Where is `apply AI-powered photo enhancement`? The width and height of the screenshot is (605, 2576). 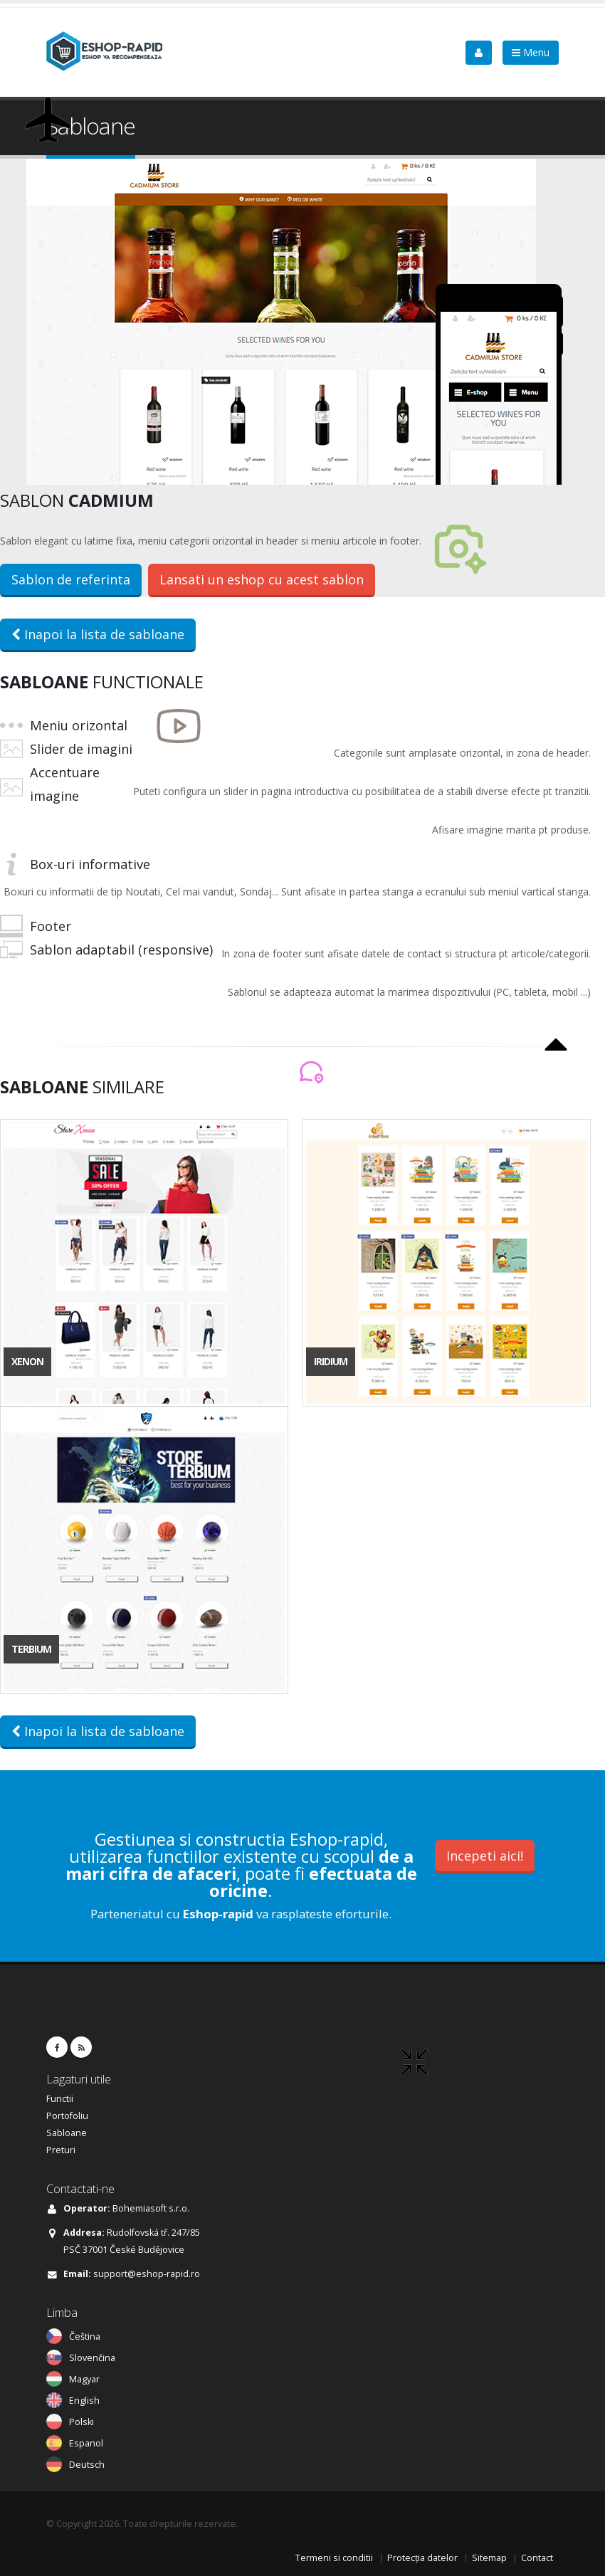
apply AI-powered photo enhancement is located at coordinates (458, 546).